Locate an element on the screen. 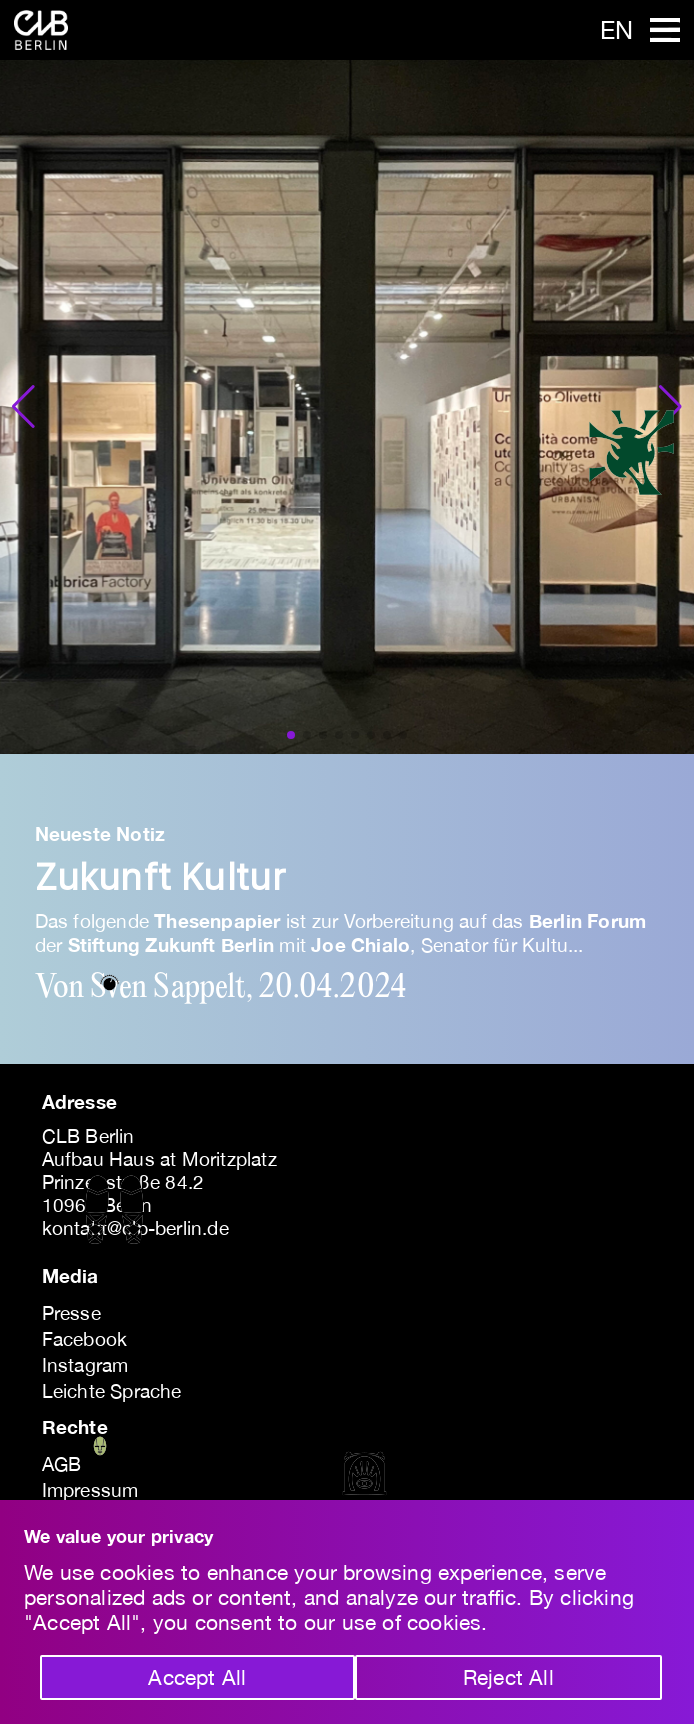  equip leg armor to your character is located at coordinates (114, 1208).